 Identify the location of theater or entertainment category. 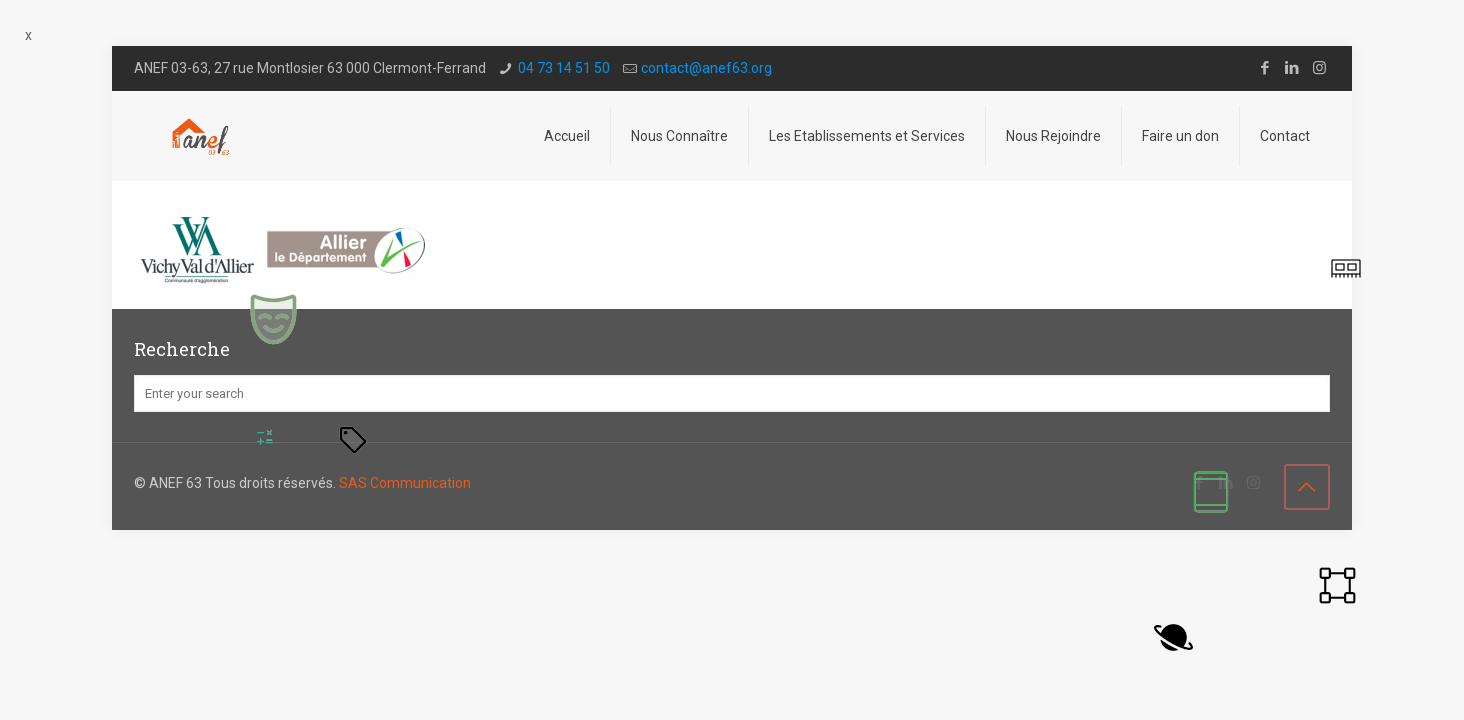
(273, 317).